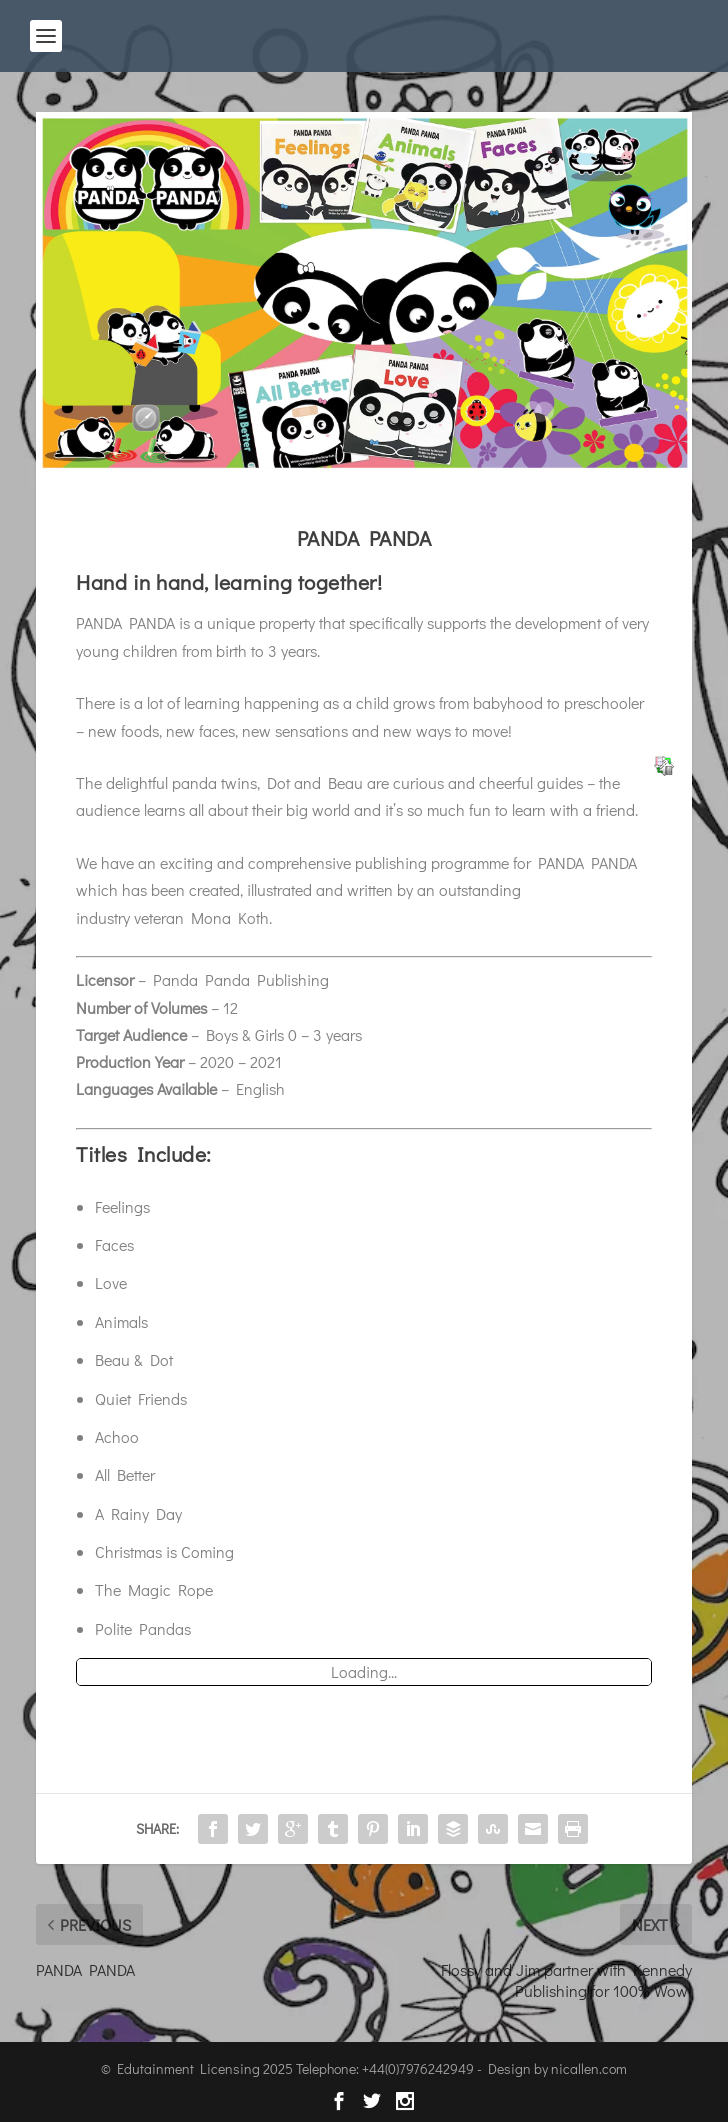 The width and height of the screenshot is (728, 2122). I want to click on convert between chinese text formats, so click(664, 766).